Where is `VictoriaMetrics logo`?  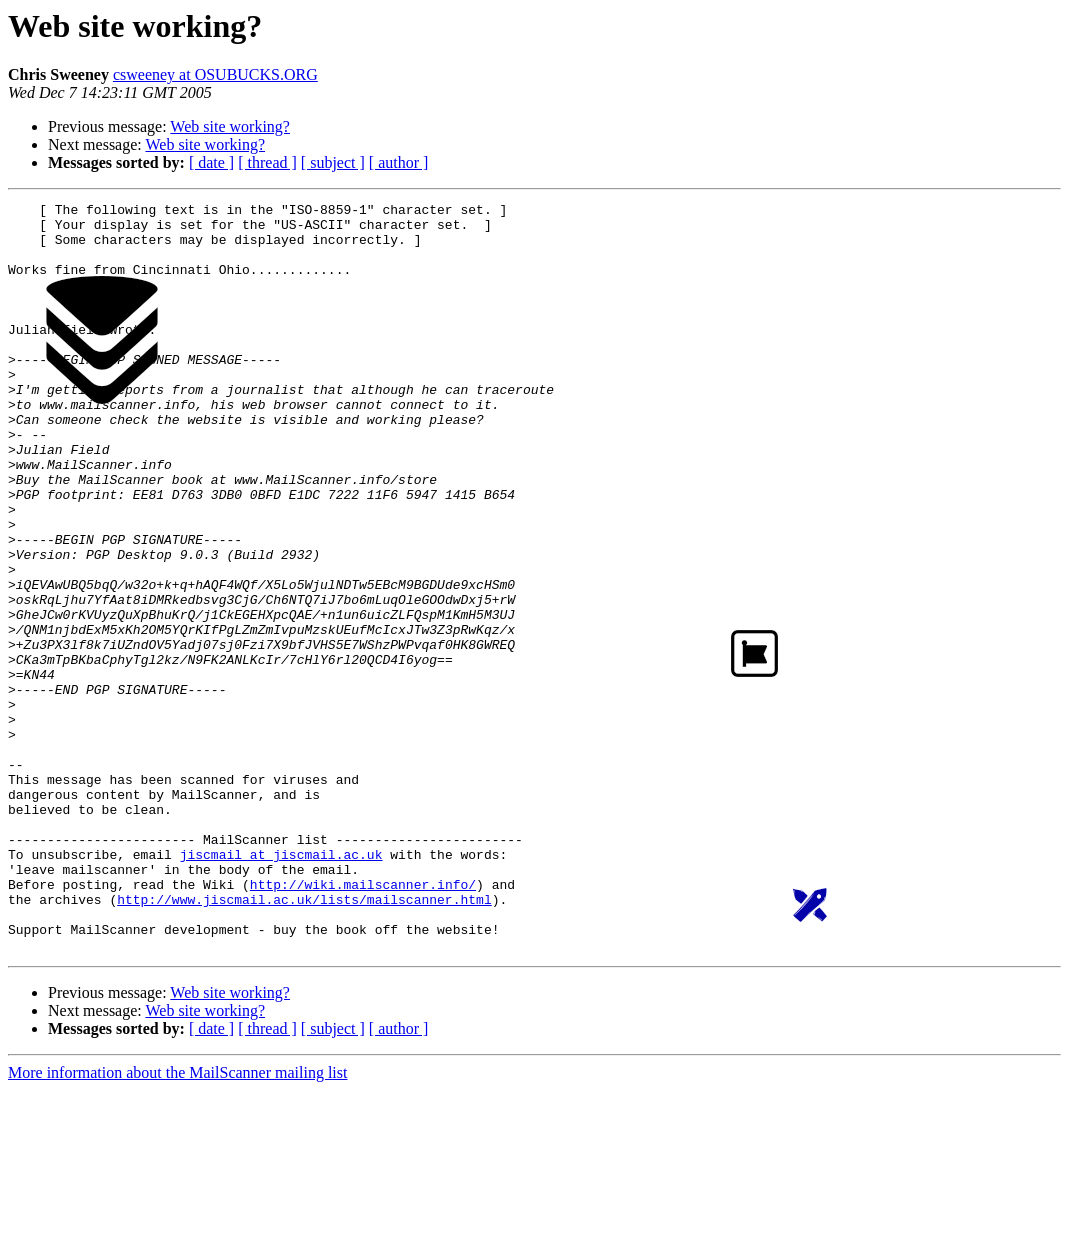 VictoriaMetrics logo is located at coordinates (102, 340).